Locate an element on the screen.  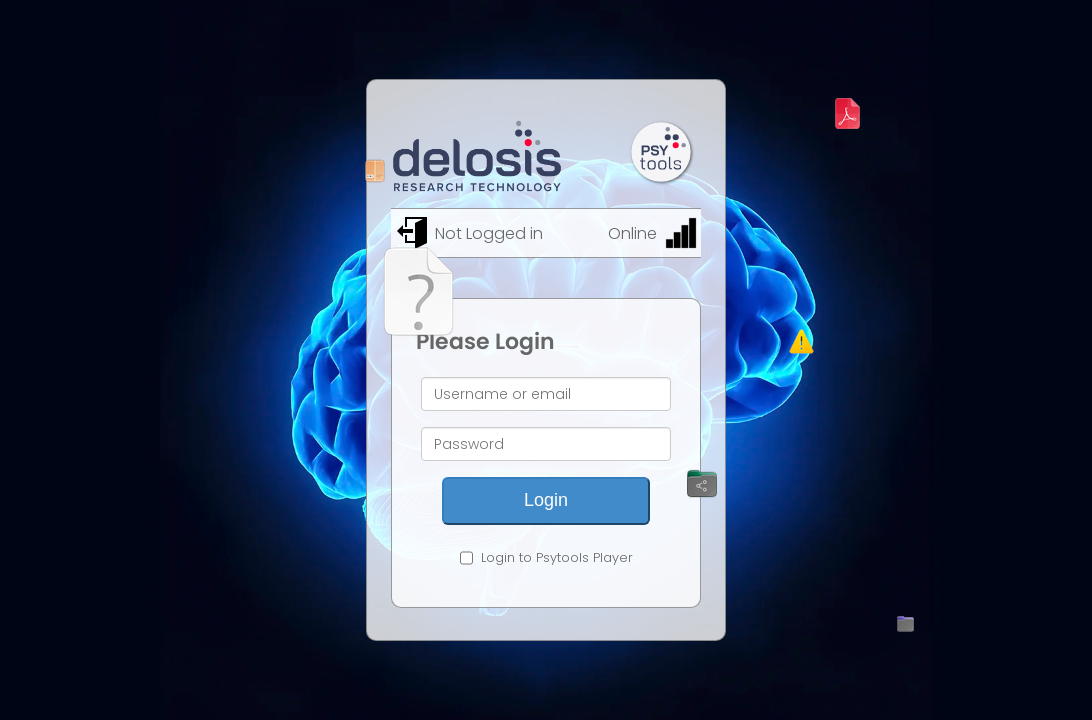
unknown or unrecognized file type is located at coordinates (418, 291).